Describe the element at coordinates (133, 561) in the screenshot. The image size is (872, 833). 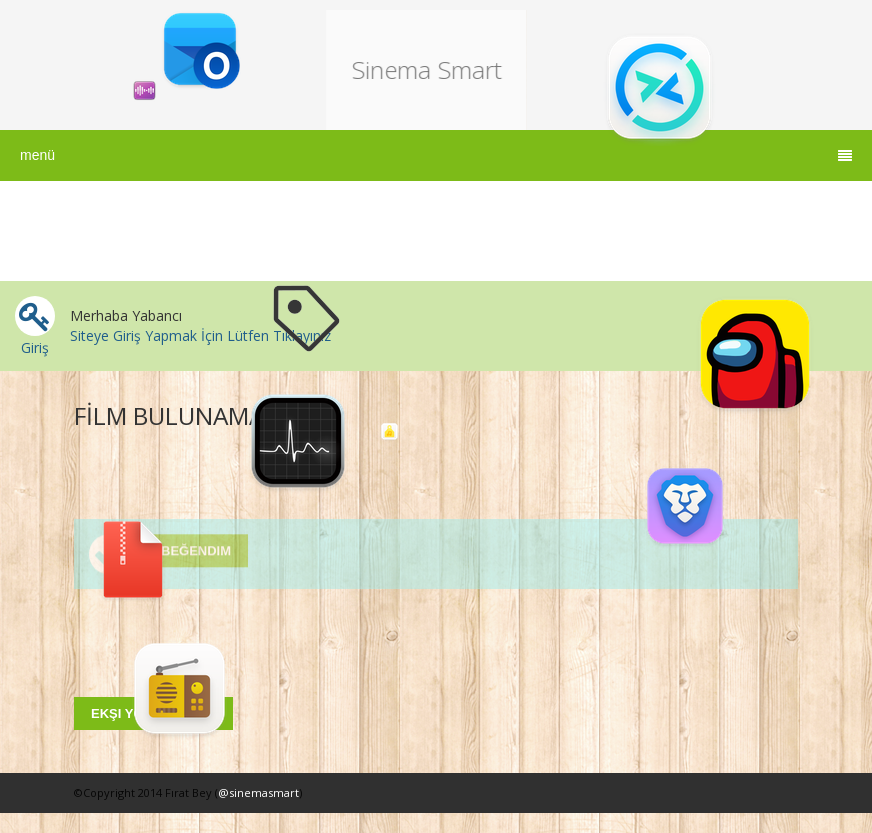
I see `a compressed tar archive file (.tar.z)` at that location.